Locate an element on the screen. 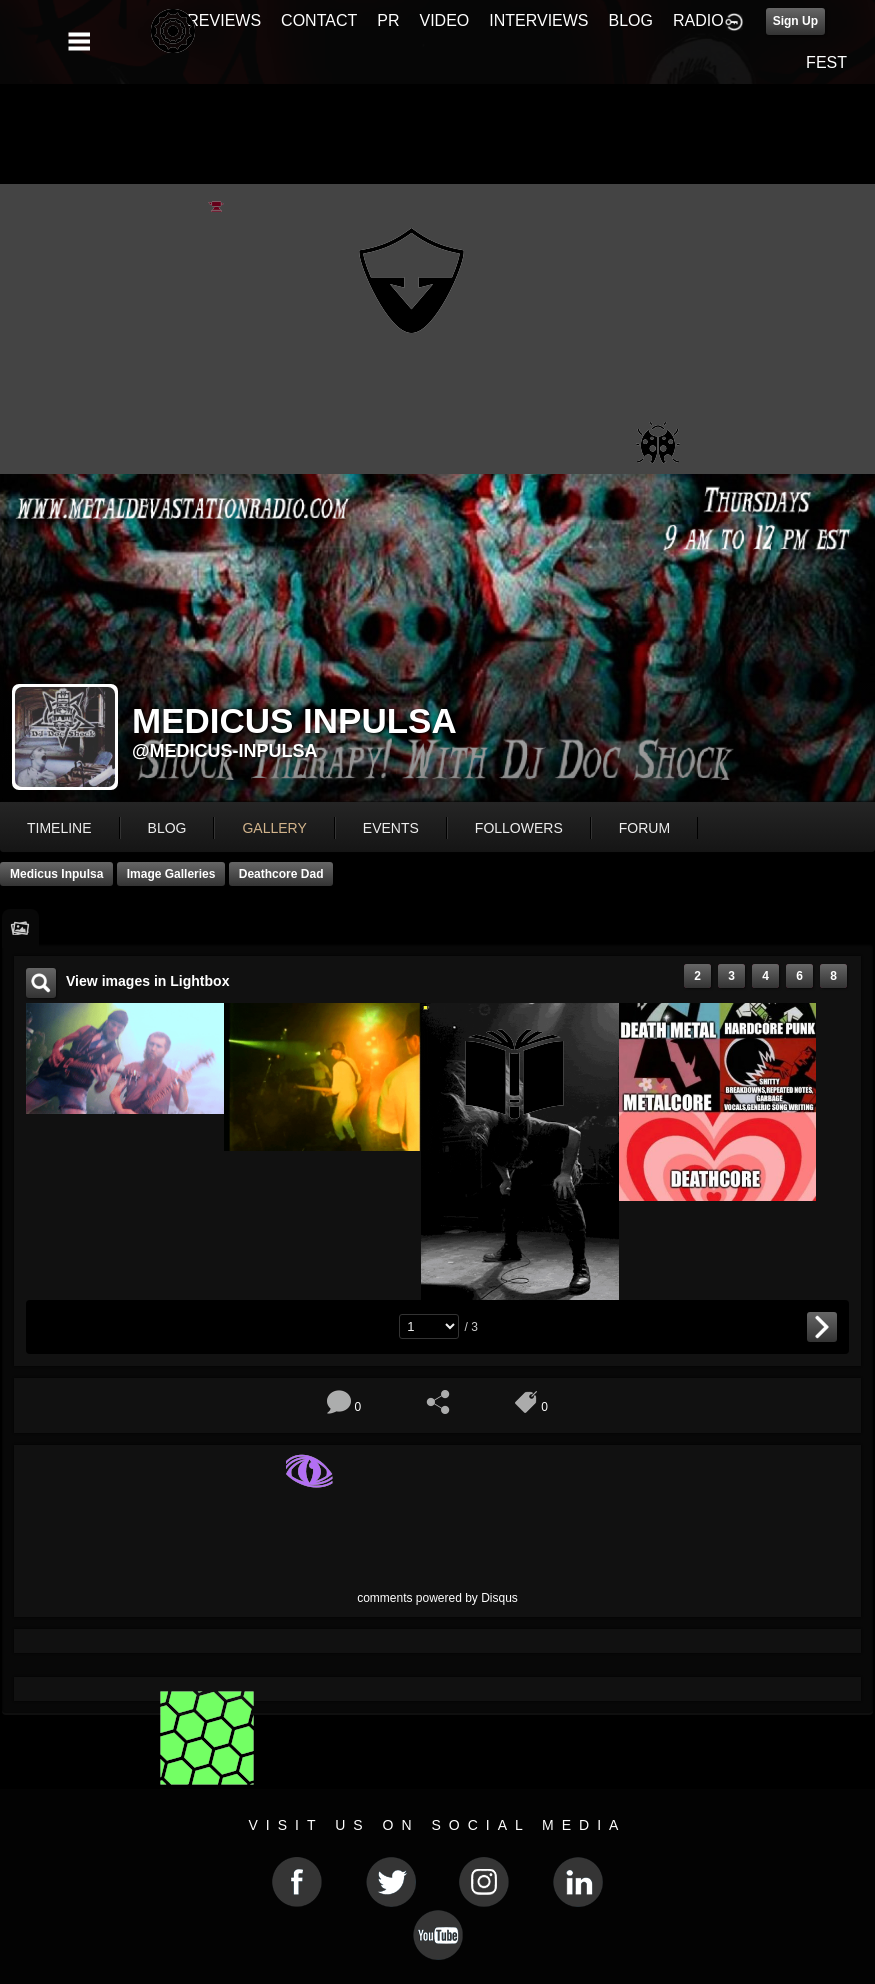  view hexagonal grid or tile map is located at coordinates (207, 1738).